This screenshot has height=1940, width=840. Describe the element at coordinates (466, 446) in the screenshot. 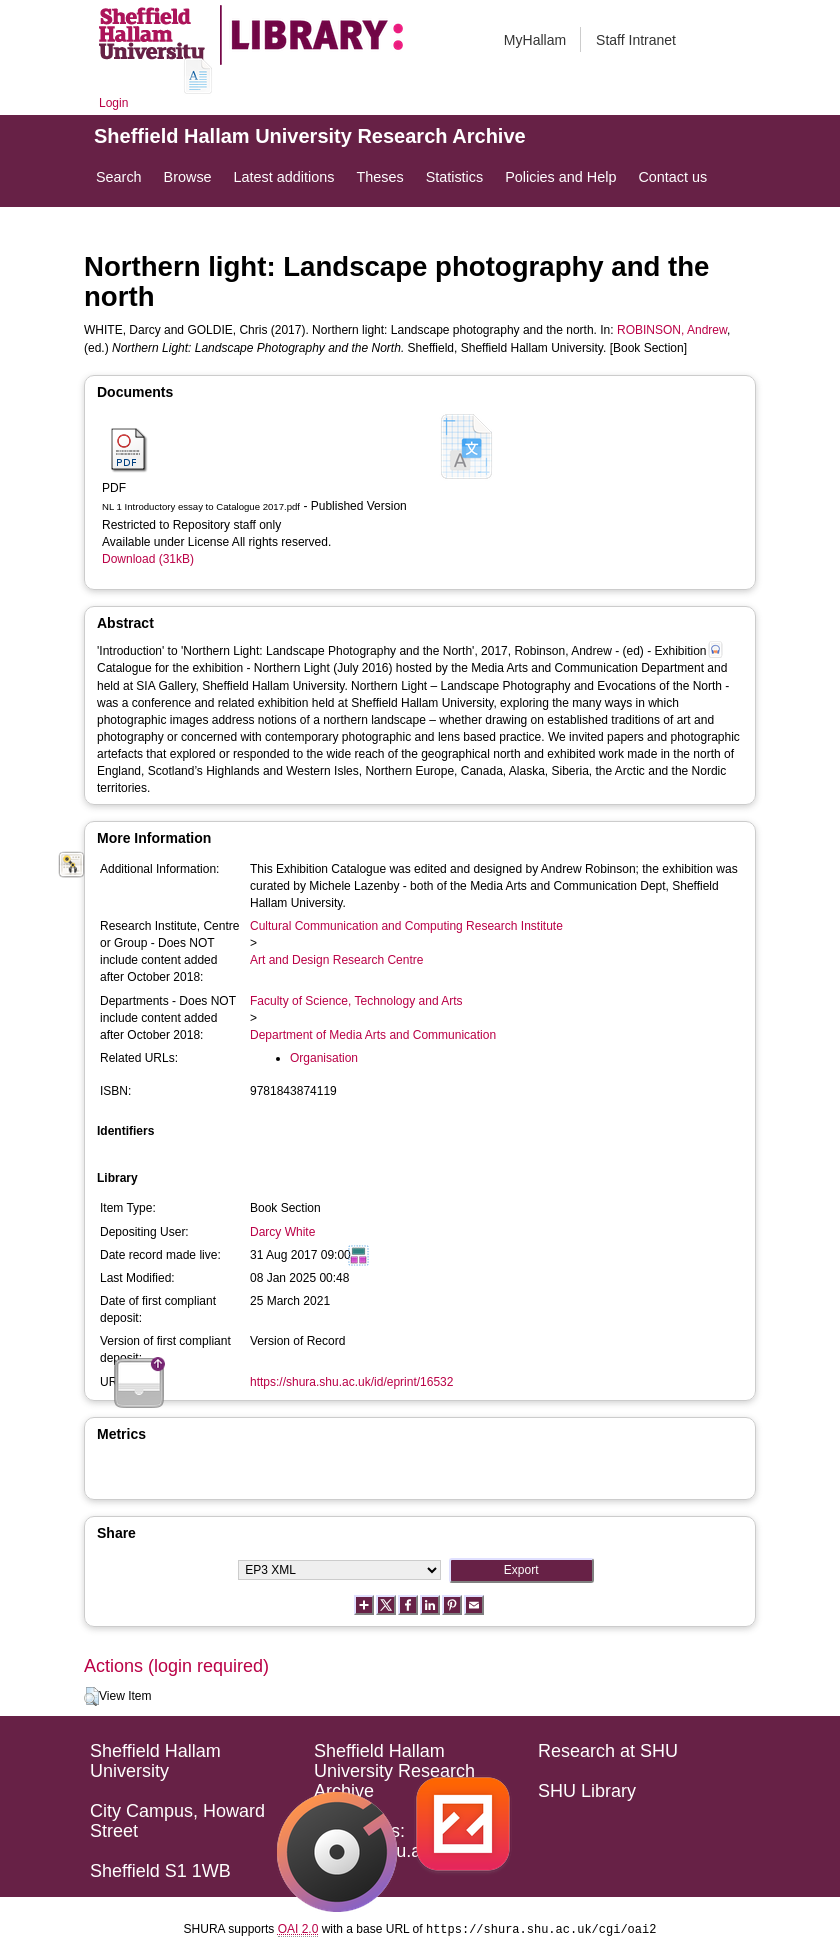

I see `a gettext translation template file (.pot)` at that location.